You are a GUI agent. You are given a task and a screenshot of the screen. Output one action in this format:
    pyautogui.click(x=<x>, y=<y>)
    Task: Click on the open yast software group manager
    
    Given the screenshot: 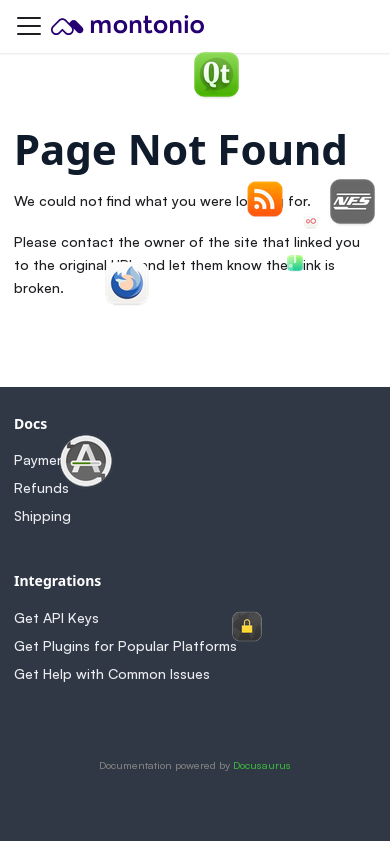 What is the action you would take?
    pyautogui.click(x=295, y=263)
    